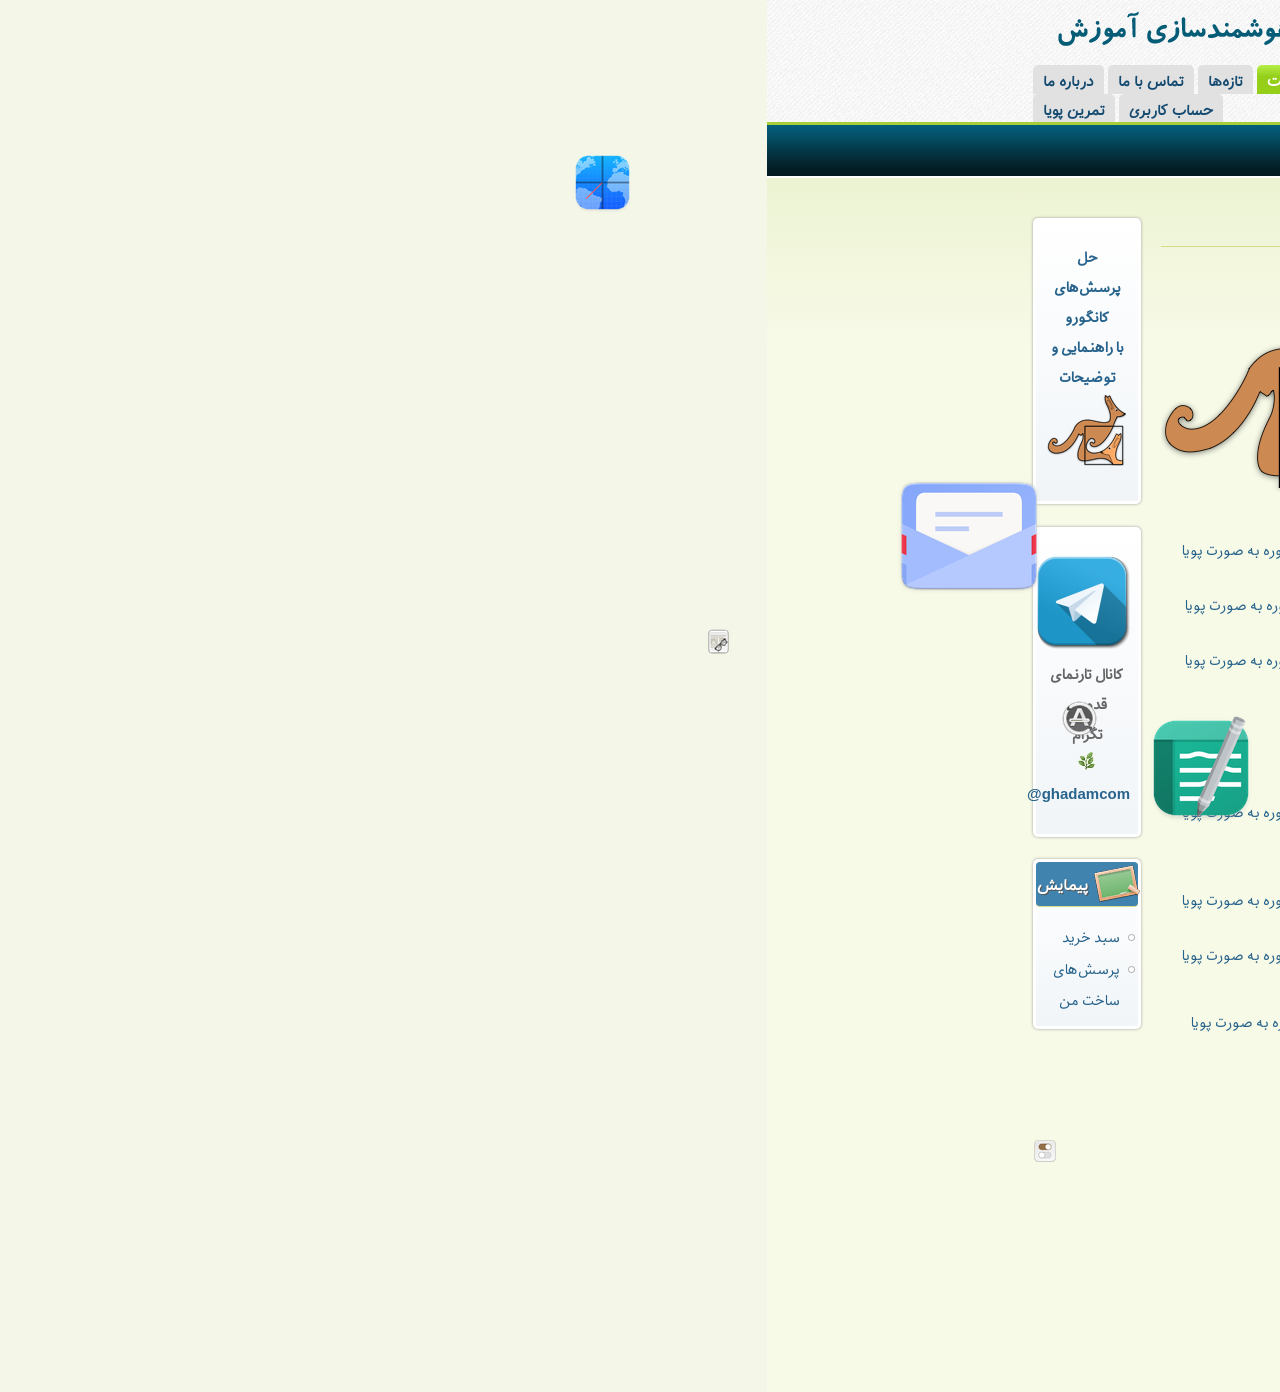 The image size is (1280, 1392). What do you see at coordinates (602, 182) in the screenshot?
I see `open nmap network scanning application` at bounding box center [602, 182].